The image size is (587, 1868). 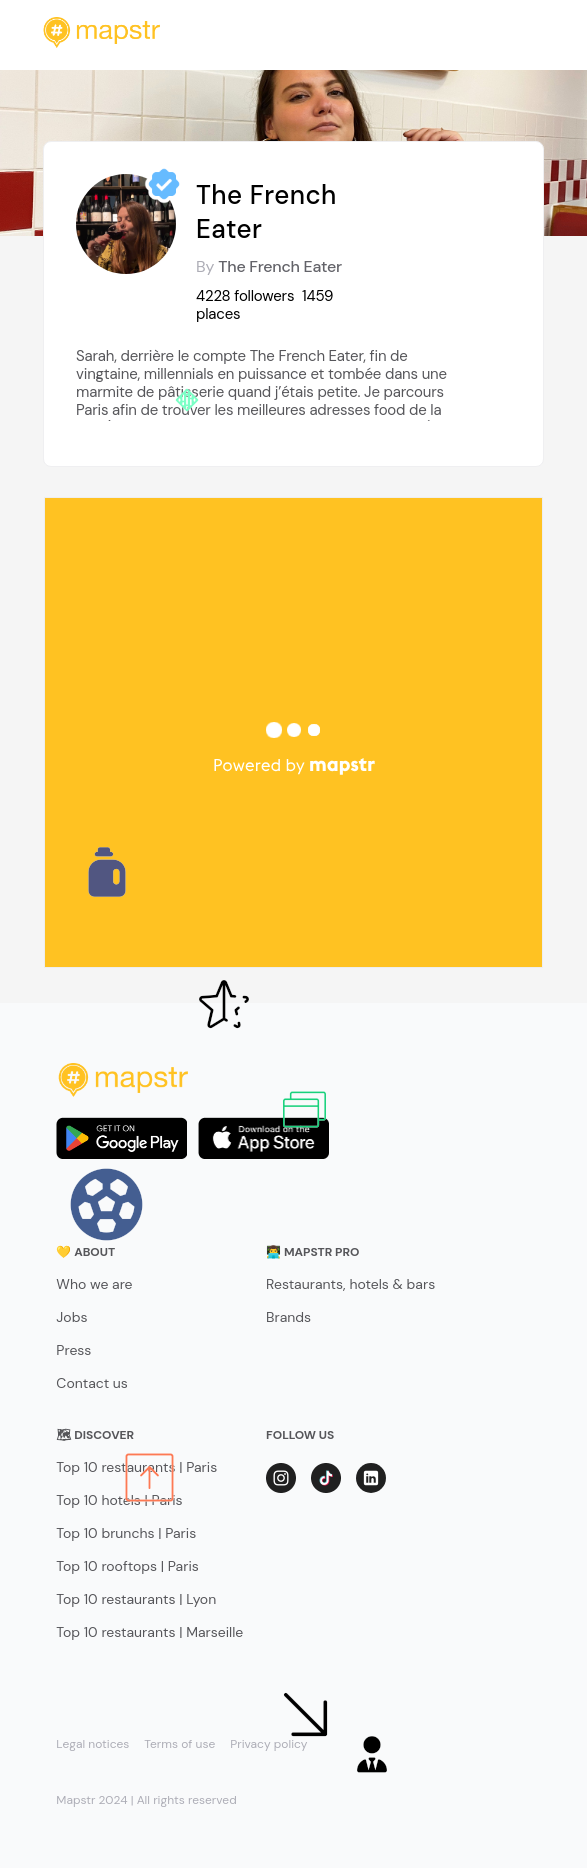 What do you see at coordinates (187, 400) in the screenshot?
I see `open google podcasts app` at bounding box center [187, 400].